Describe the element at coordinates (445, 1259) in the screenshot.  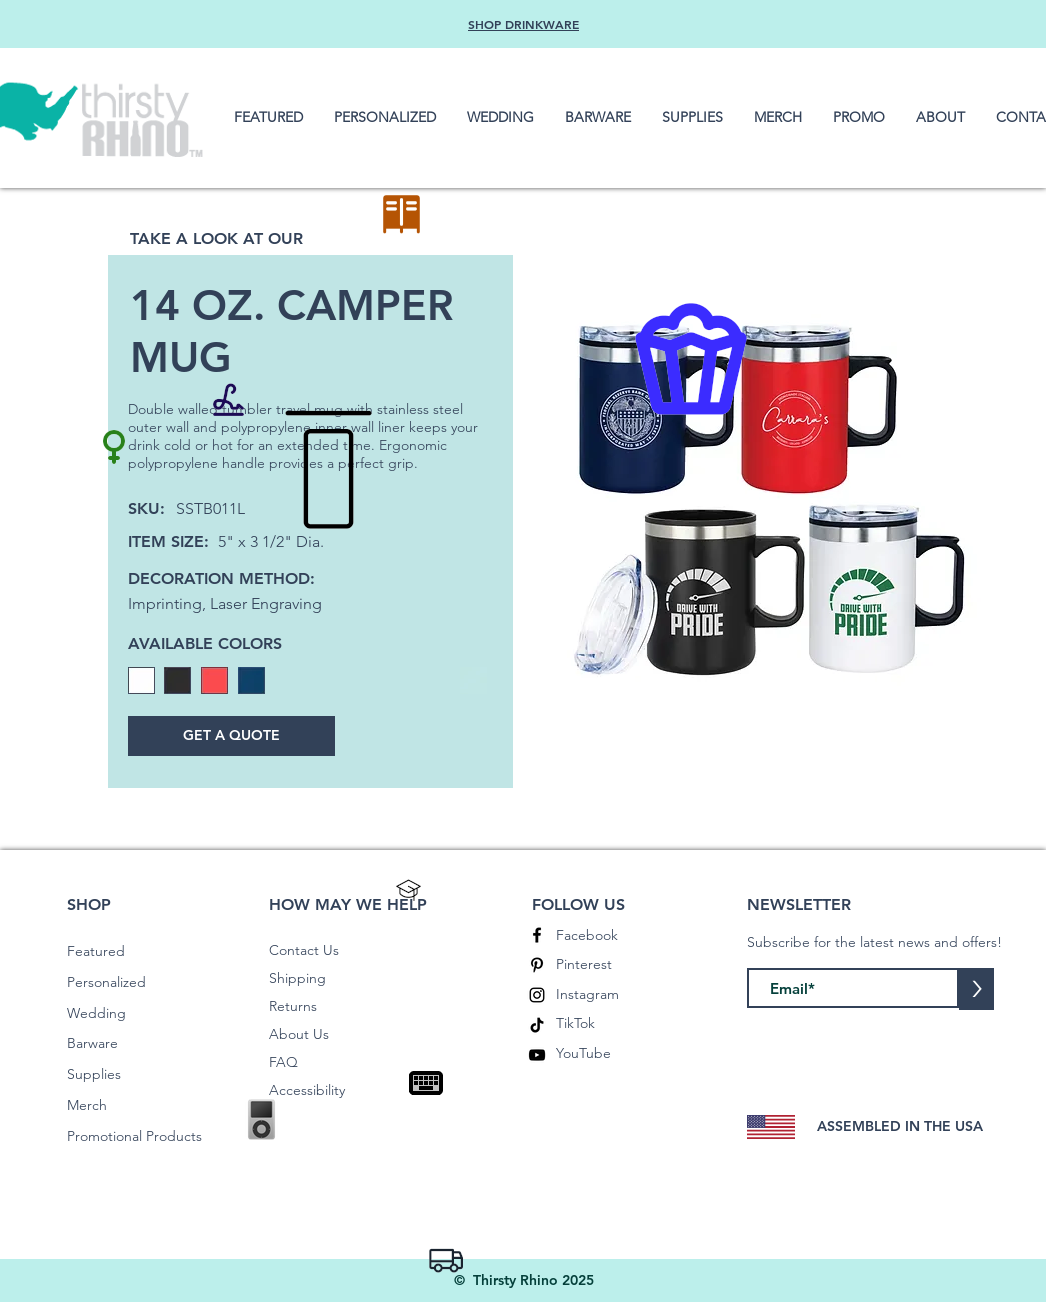
I see `track your delivery status` at that location.